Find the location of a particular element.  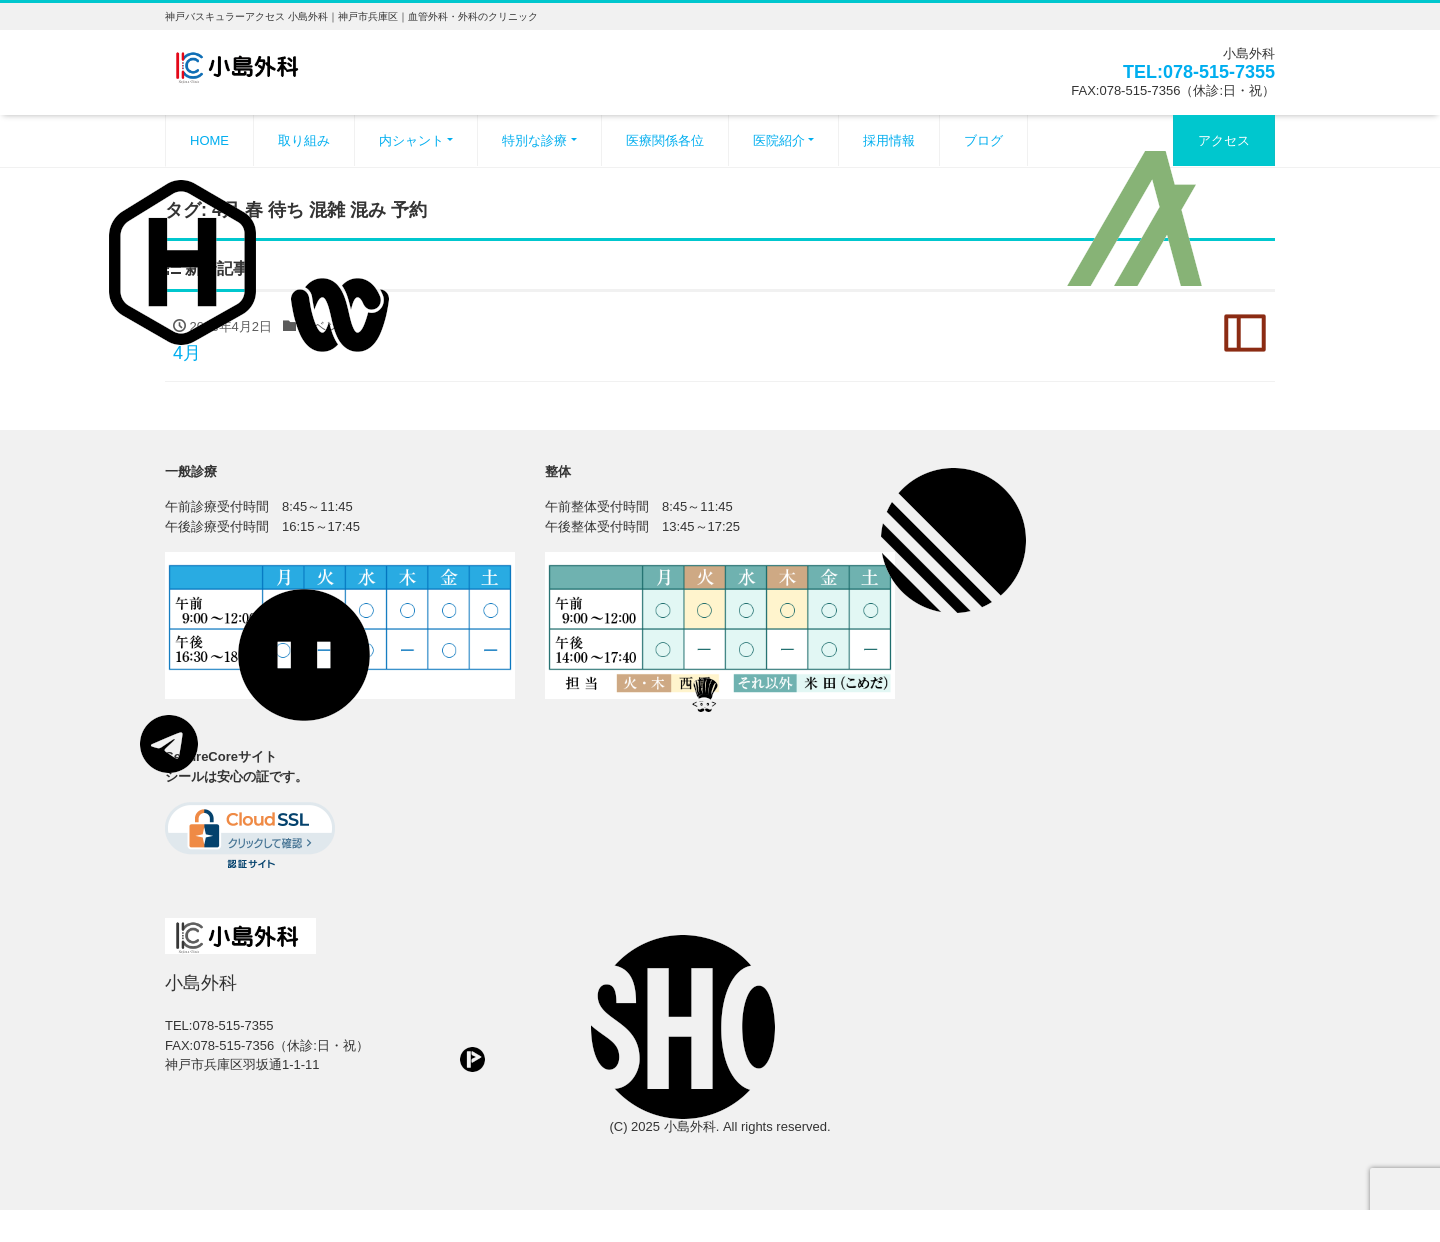

open Telegram messaging app is located at coordinates (169, 744).